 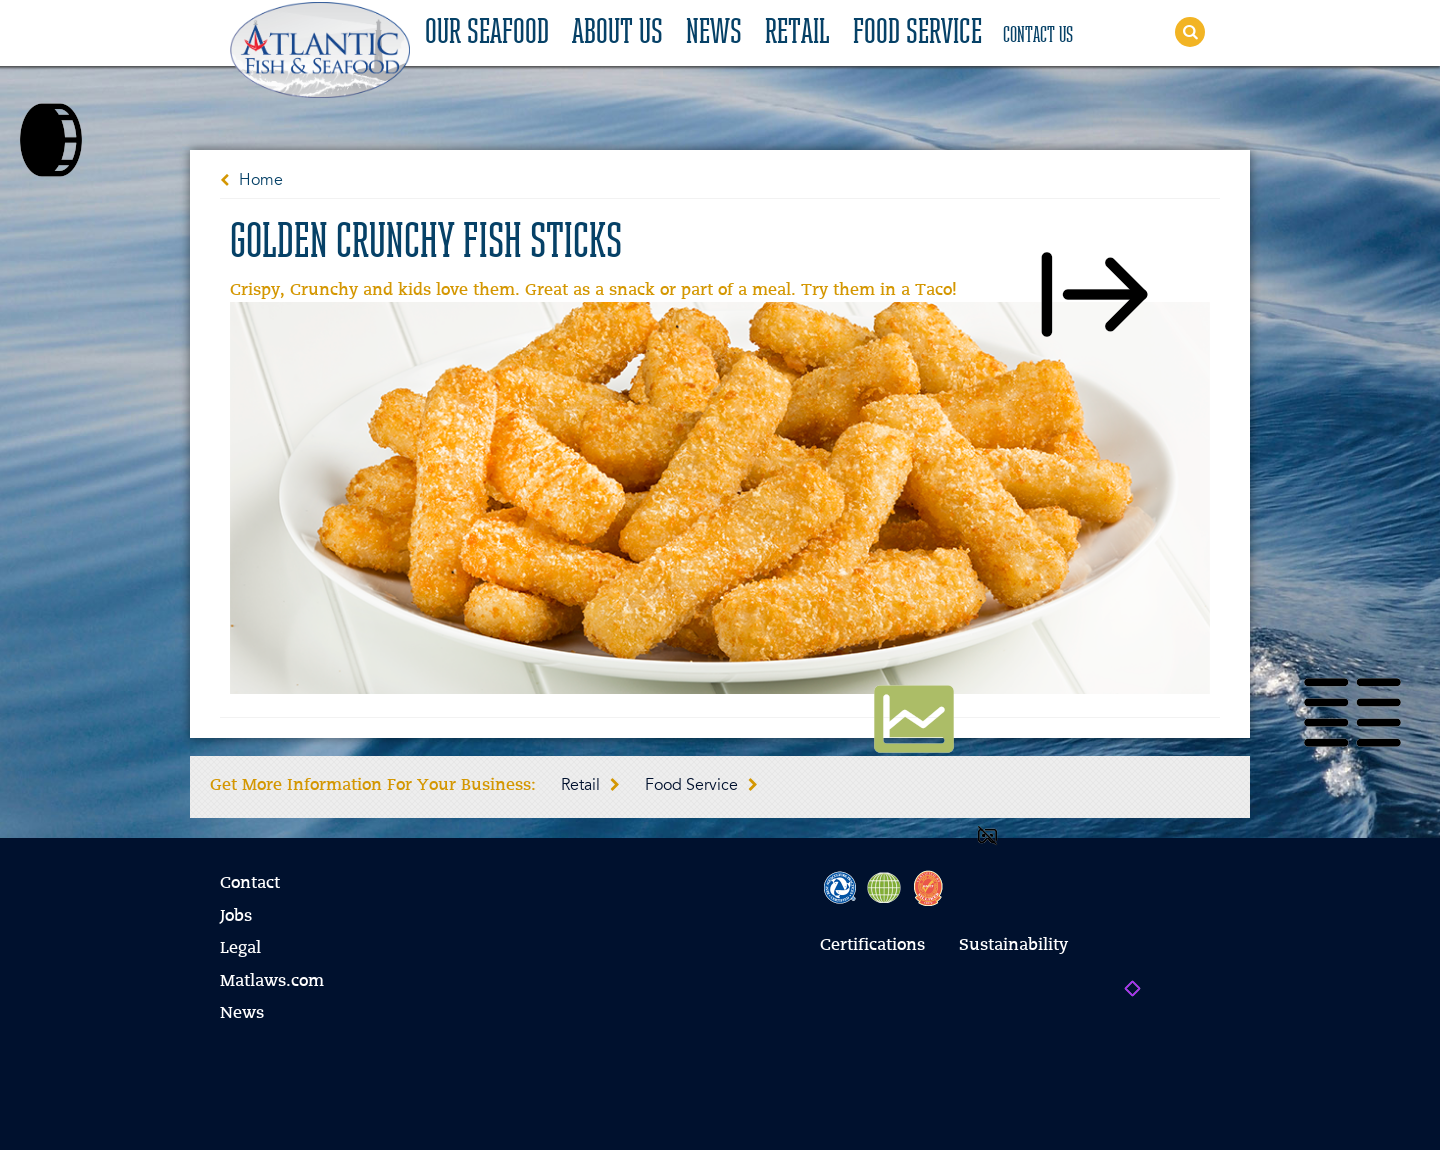 What do you see at coordinates (914, 719) in the screenshot?
I see `view analytics or performance data` at bounding box center [914, 719].